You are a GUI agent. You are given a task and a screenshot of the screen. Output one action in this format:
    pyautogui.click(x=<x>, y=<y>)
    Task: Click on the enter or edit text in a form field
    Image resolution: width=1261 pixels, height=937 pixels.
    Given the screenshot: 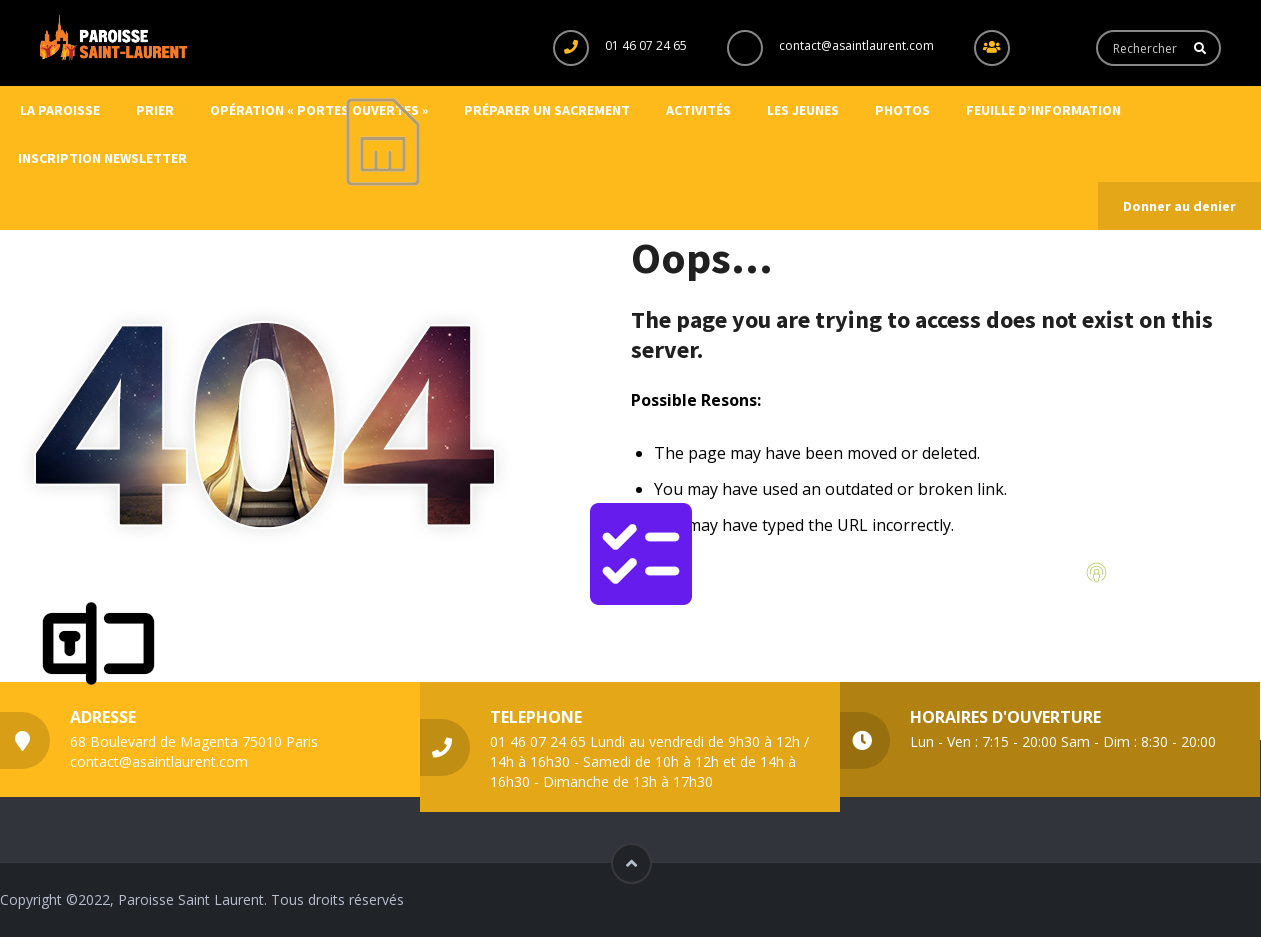 What is the action you would take?
    pyautogui.click(x=98, y=643)
    